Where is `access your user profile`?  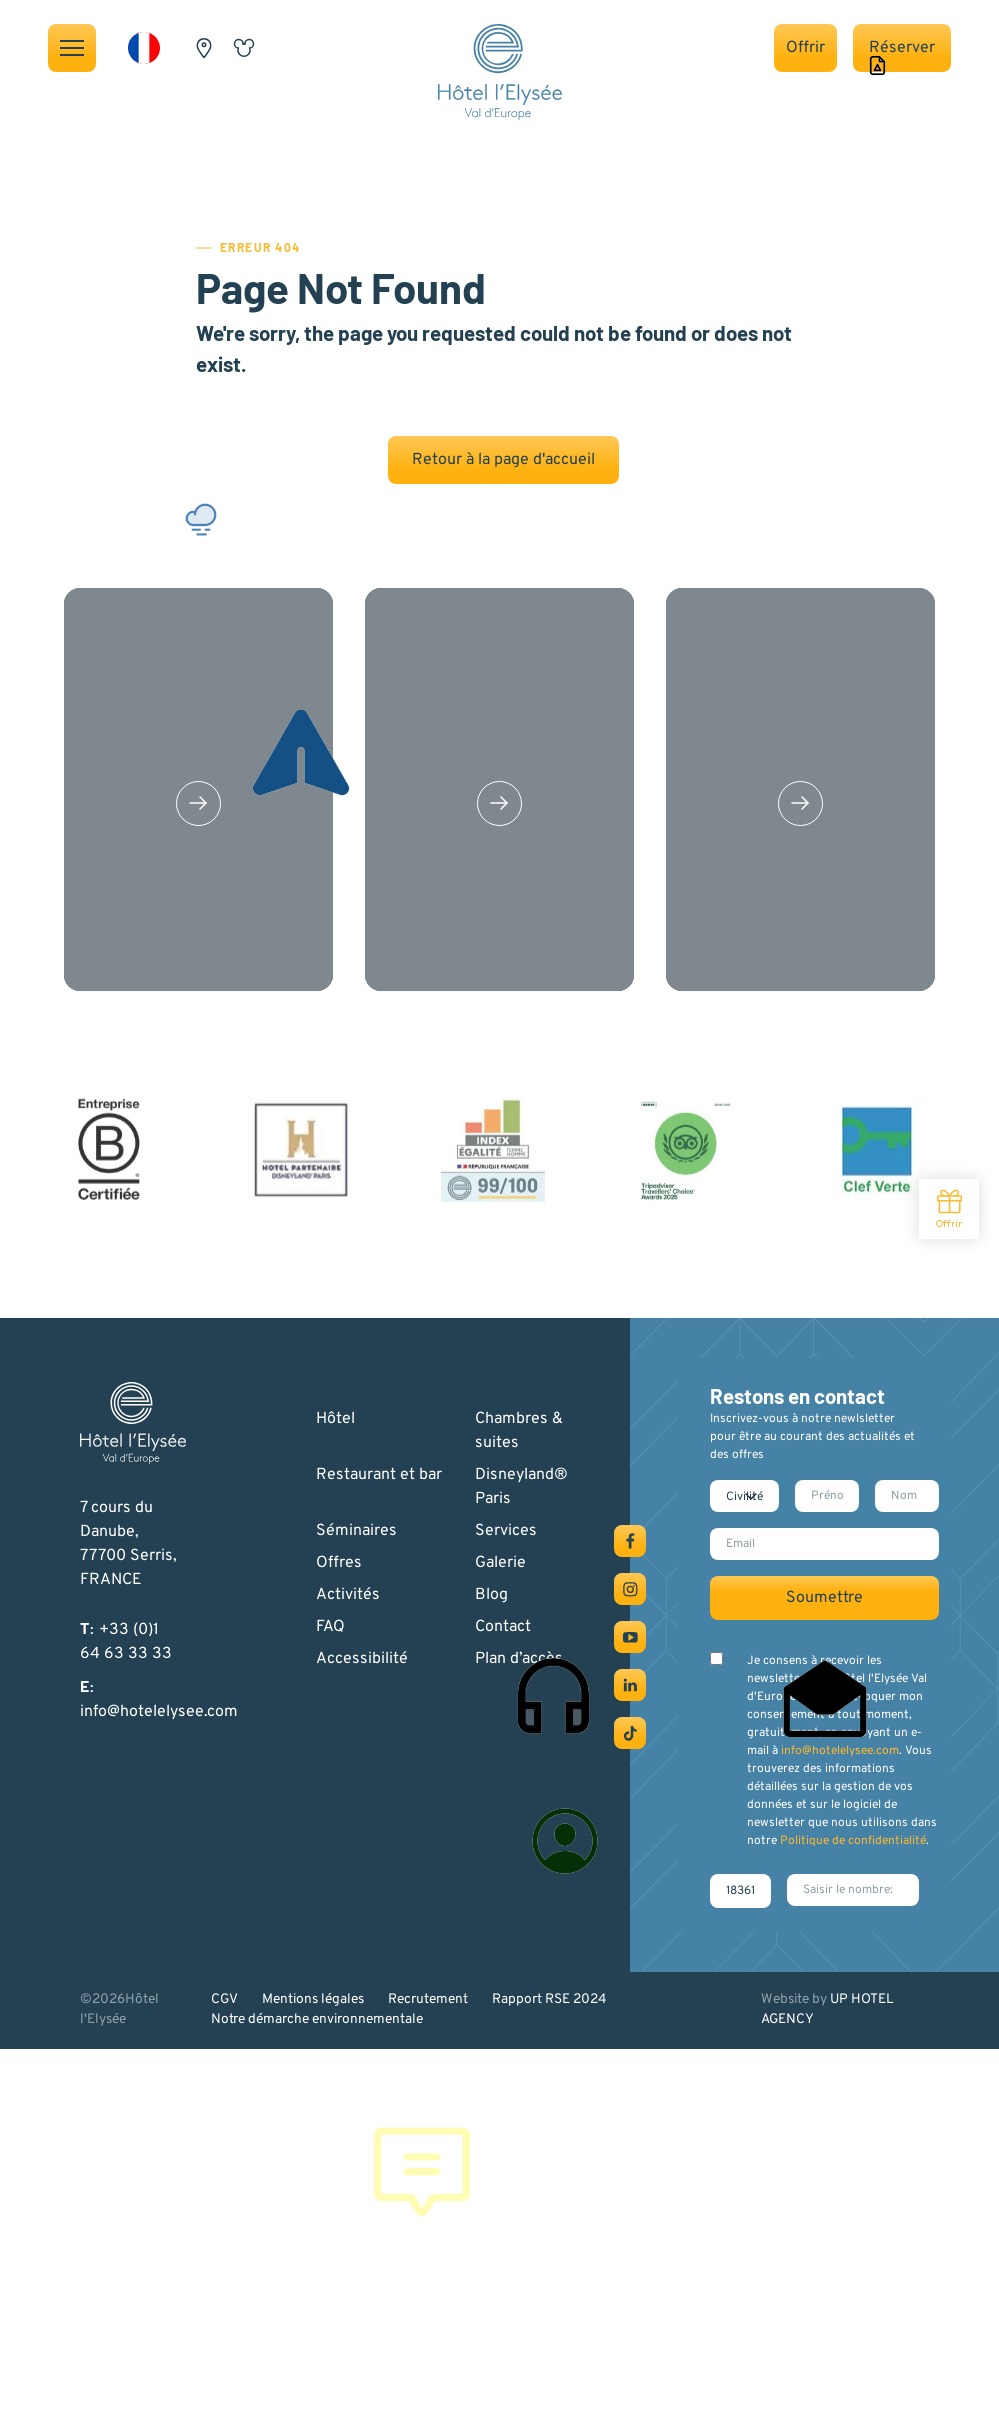 access your user profile is located at coordinates (565, 1841).